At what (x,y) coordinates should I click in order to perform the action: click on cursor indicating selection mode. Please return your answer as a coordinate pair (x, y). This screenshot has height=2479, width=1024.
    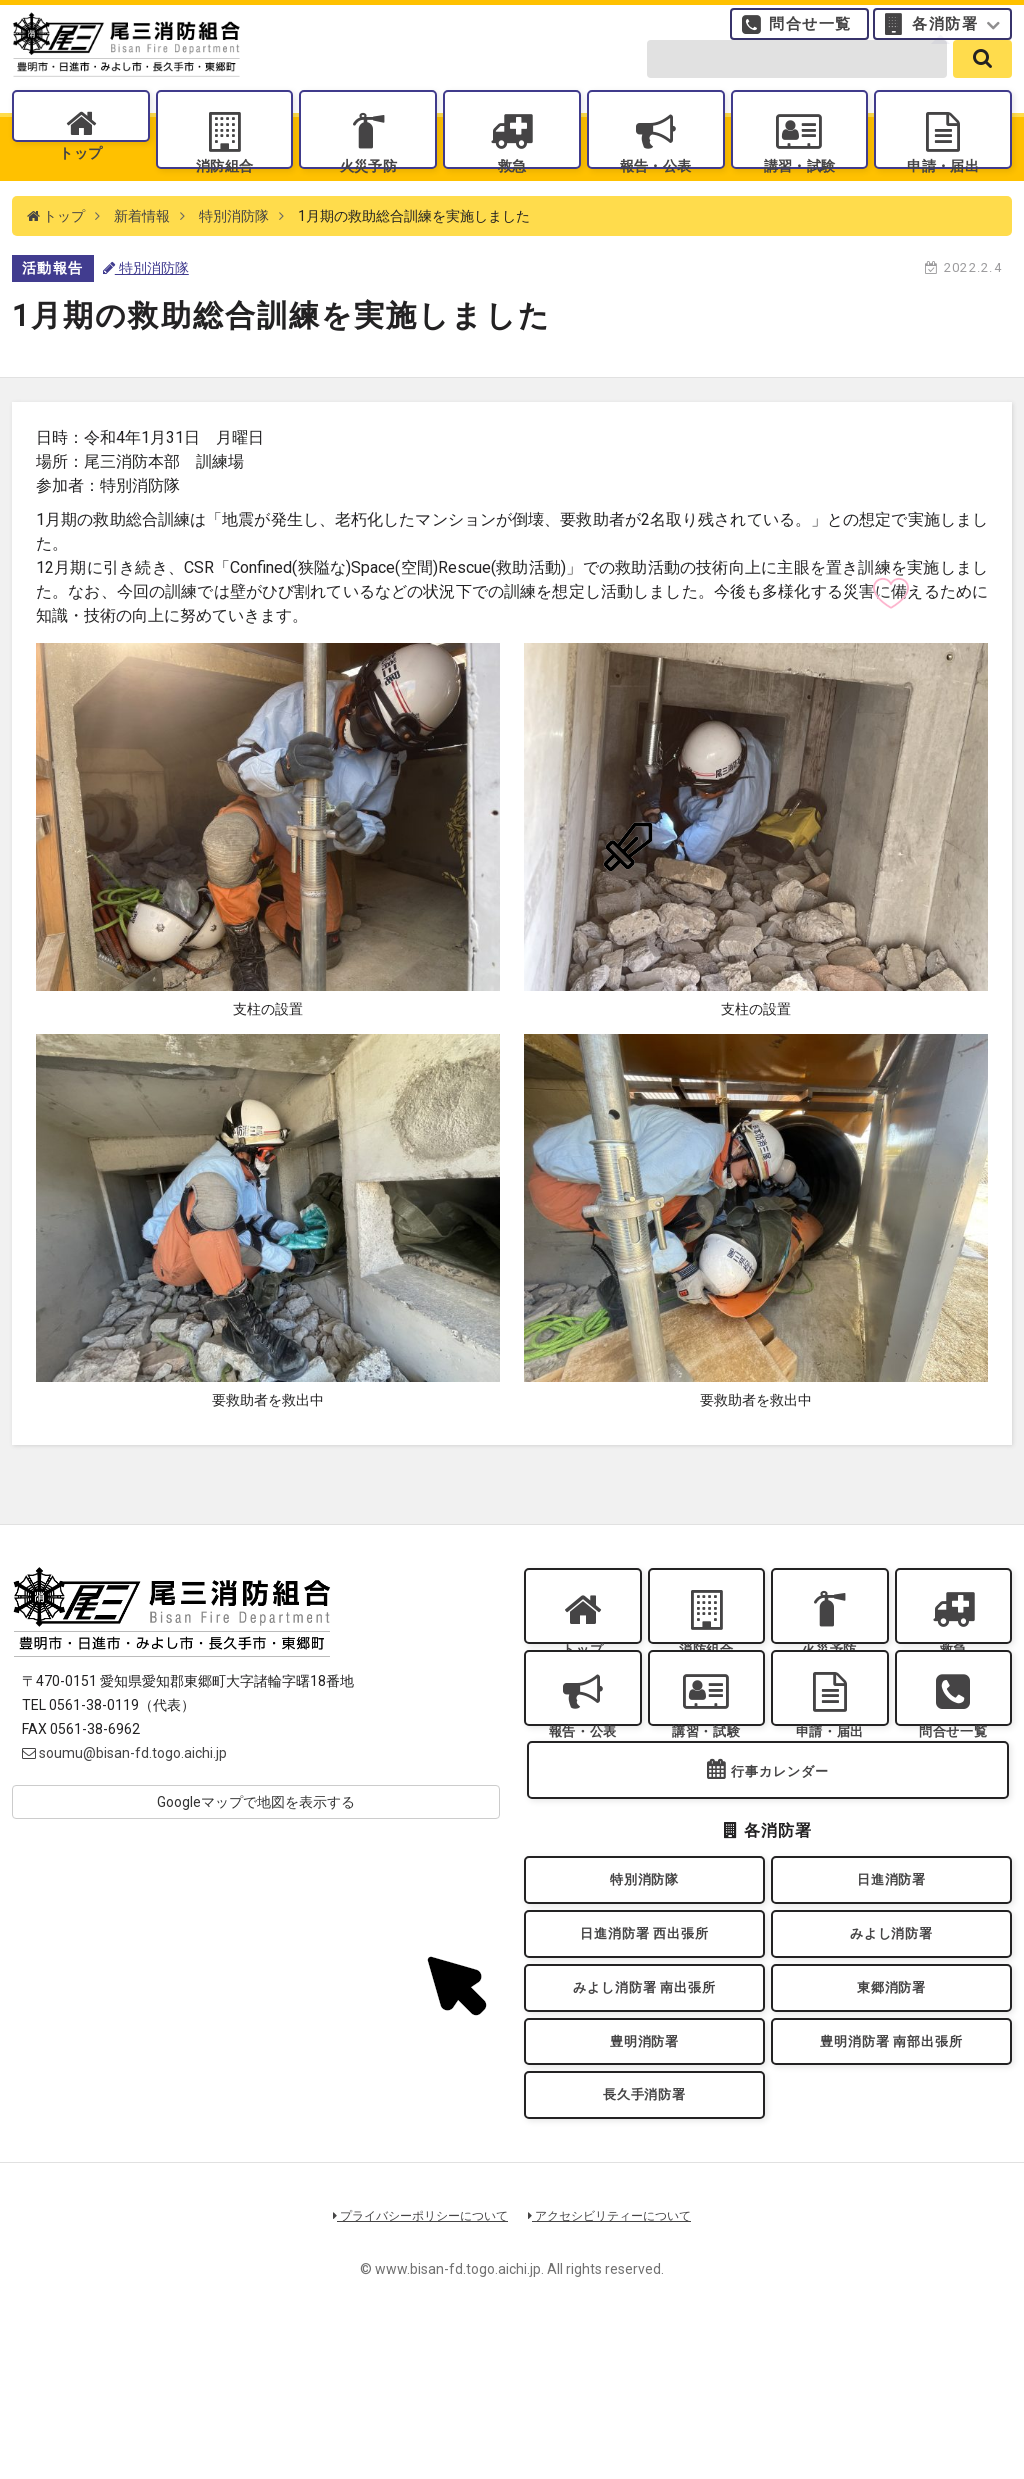
    Looking at the image, I should click on (457, 1986).